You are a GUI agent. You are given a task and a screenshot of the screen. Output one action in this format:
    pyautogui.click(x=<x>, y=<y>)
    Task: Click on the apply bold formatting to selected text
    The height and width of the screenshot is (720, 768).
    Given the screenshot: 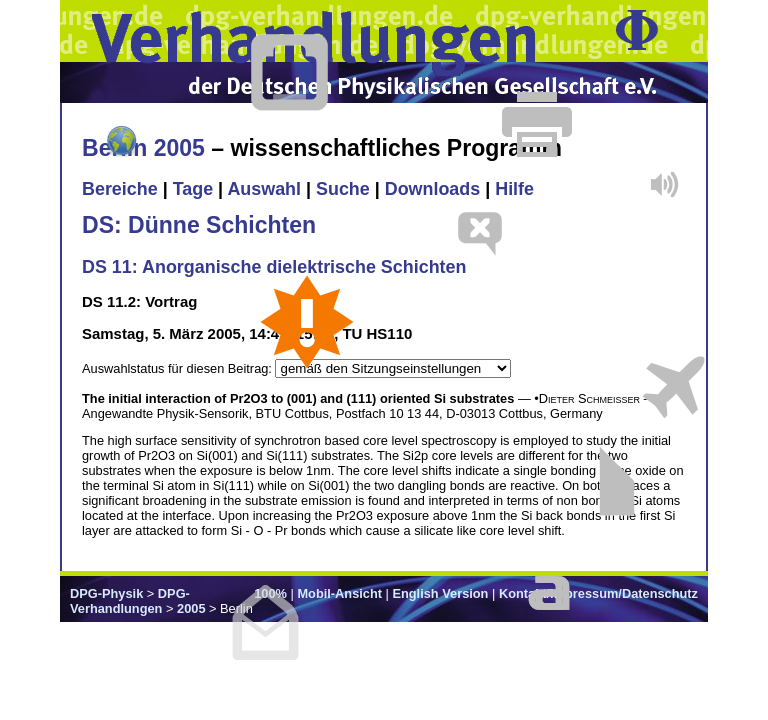 What is the action you would take?
    pyautogui.click(x=549, y=593)
    